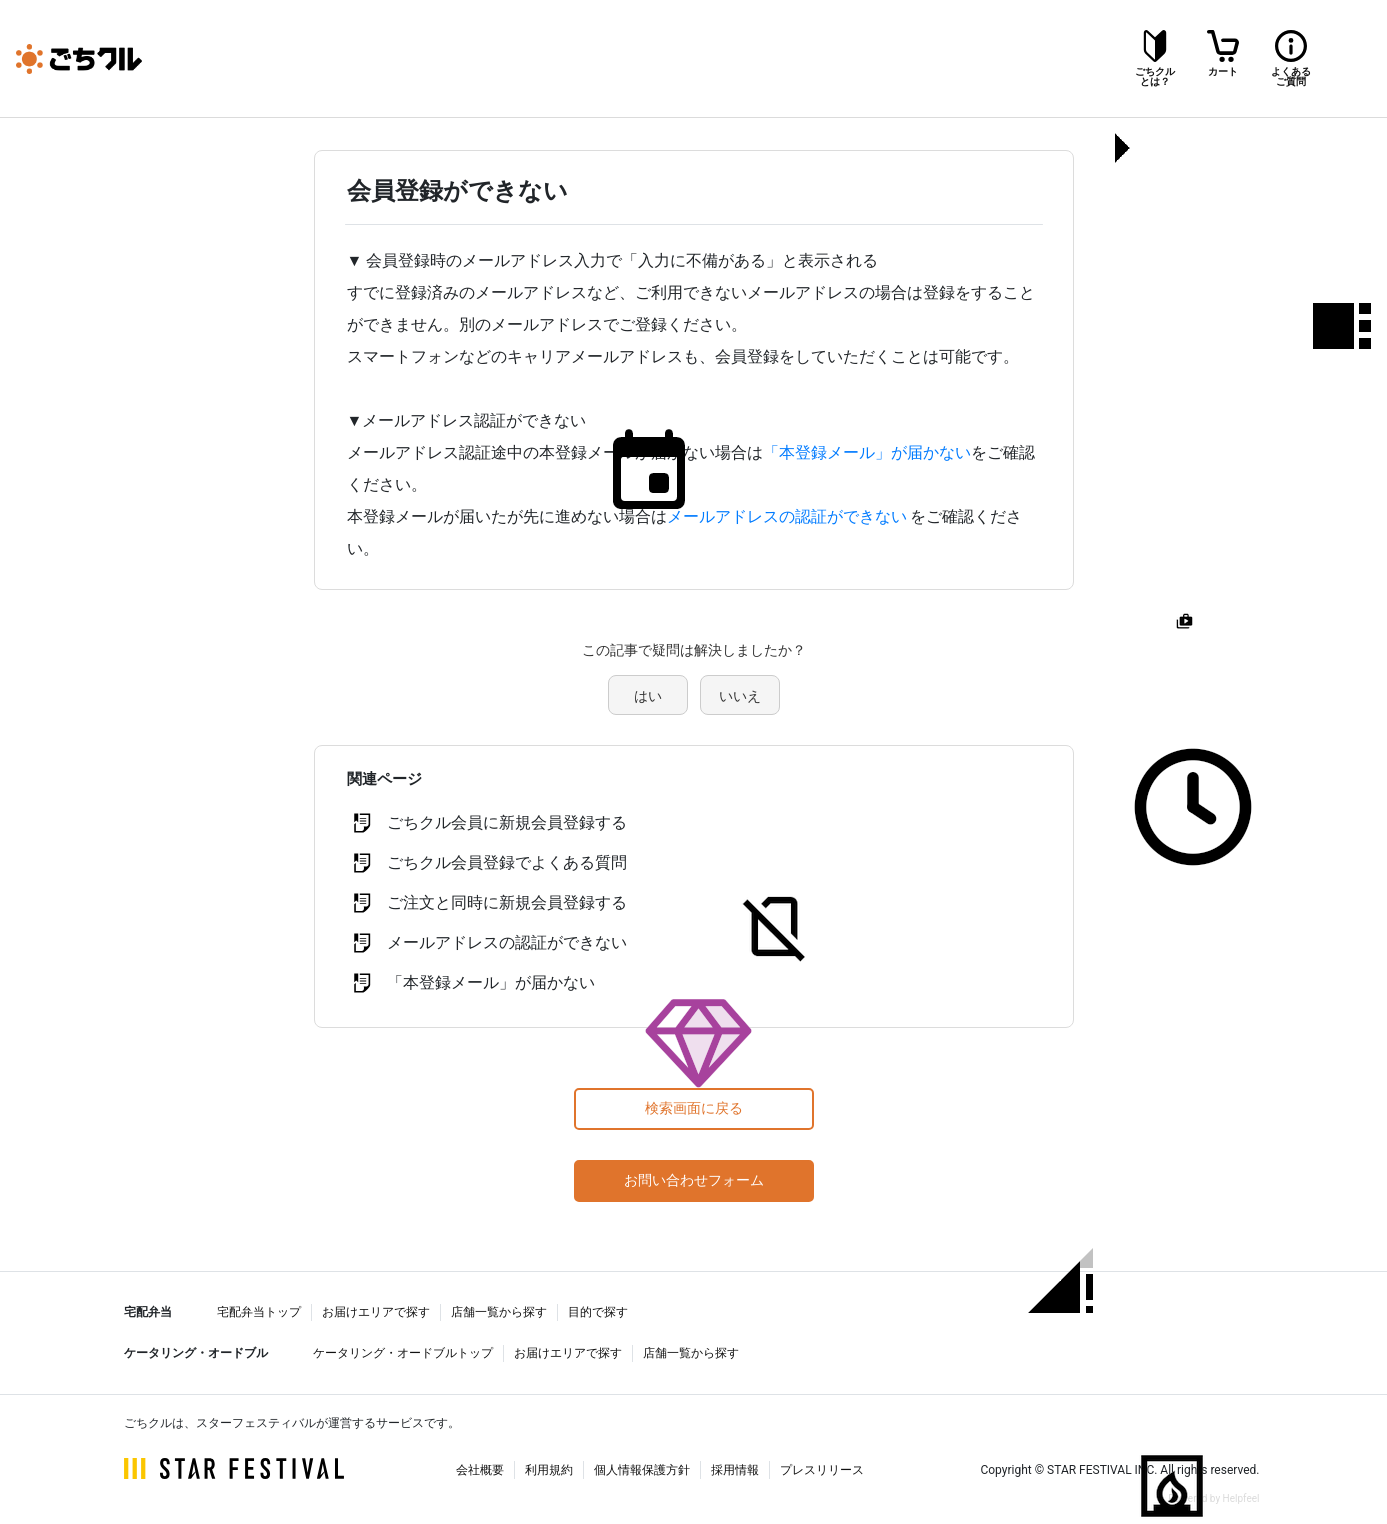  Describe the element at coordinates (1060, 1280) in the screenshot. I see `indicates cellular signal with no internet connection` at that location.